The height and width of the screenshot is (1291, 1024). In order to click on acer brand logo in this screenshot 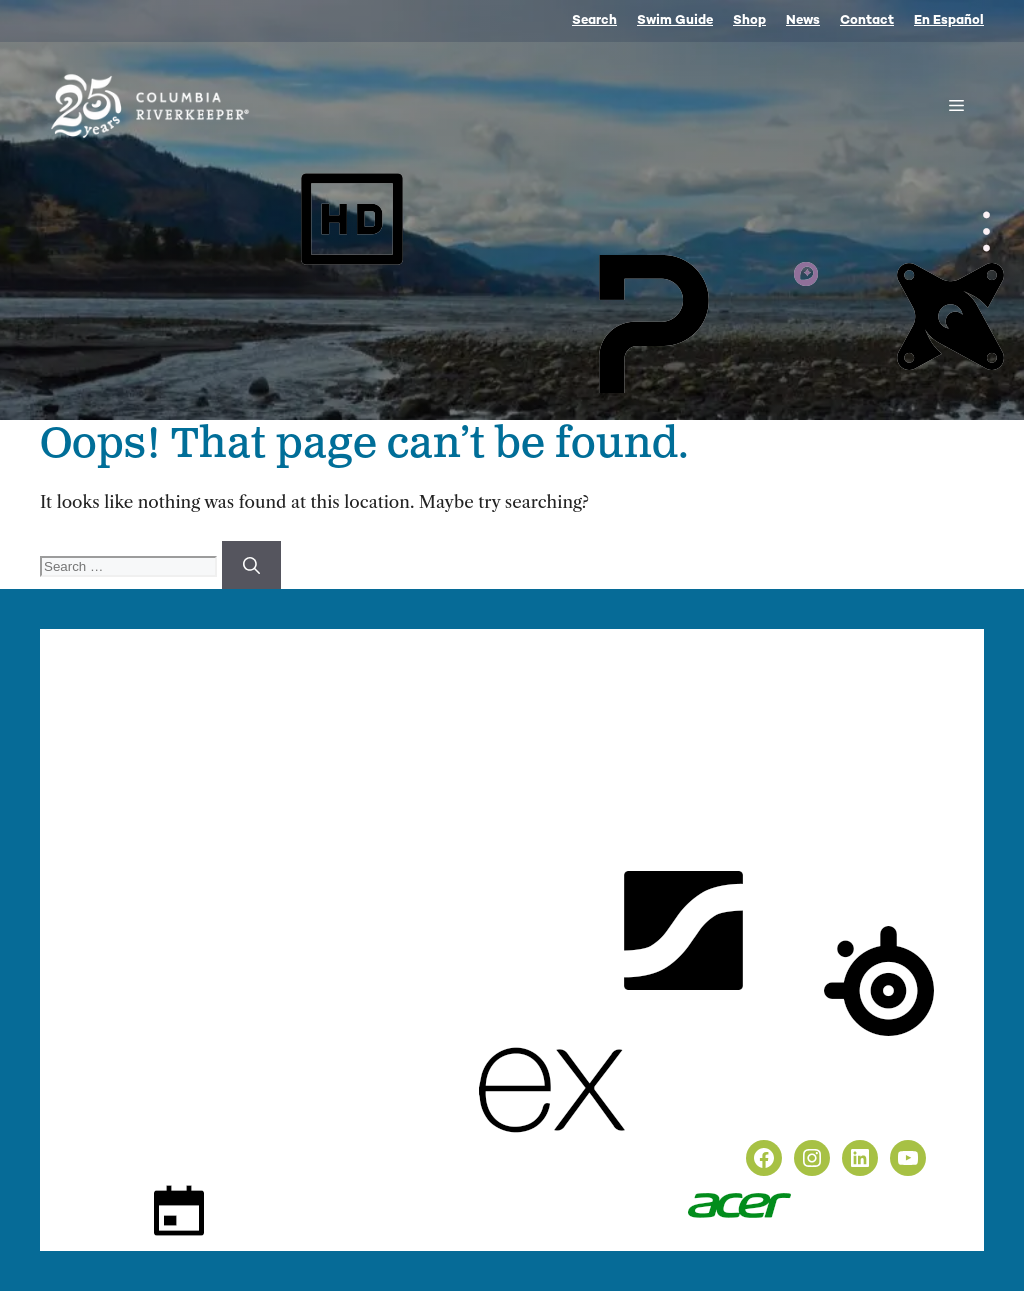, I will do `click(739, 1205)`.